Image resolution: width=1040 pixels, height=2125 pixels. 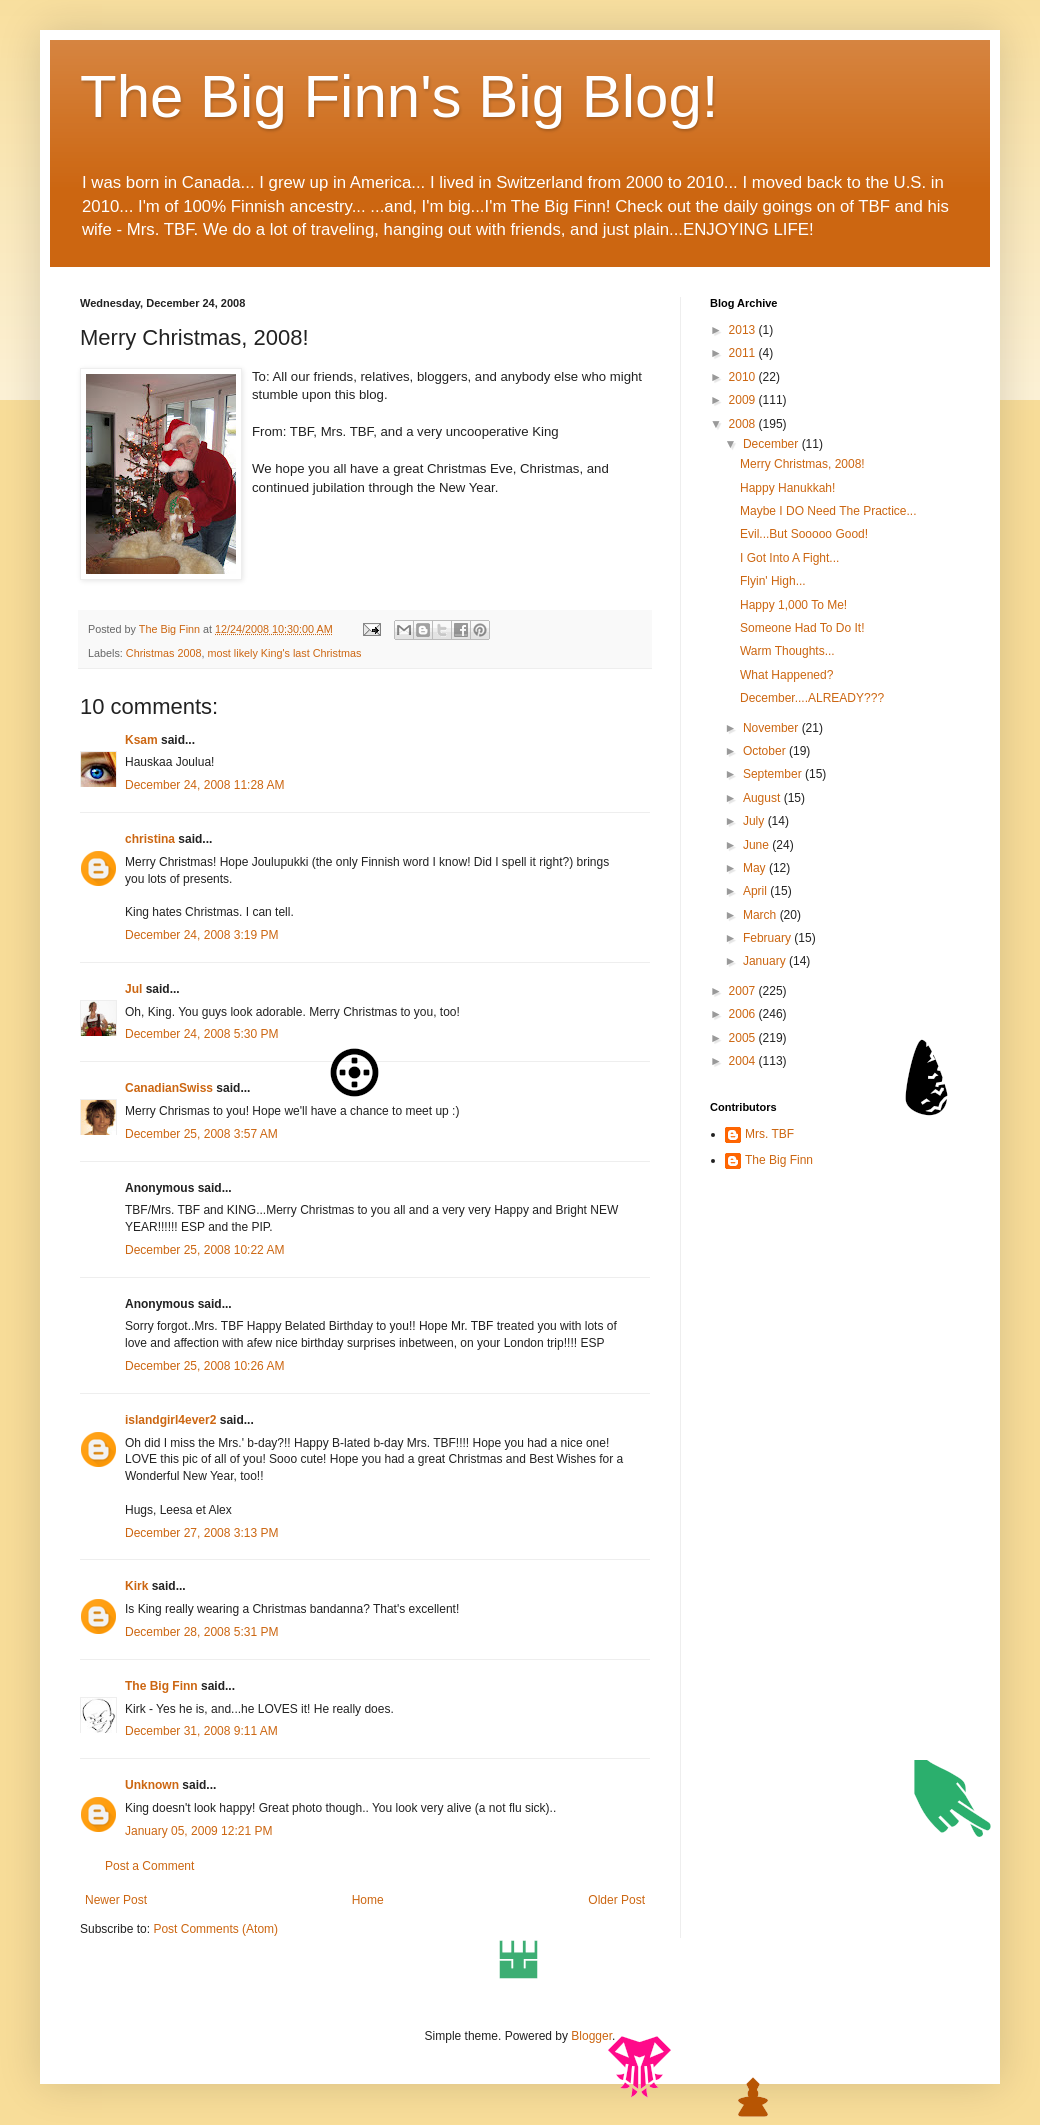 What do you see at coordinates (952, 1798) in the screenshot?
I see `indicates hoping for luck or a positive outcome` at bounding box center [952, 1798].